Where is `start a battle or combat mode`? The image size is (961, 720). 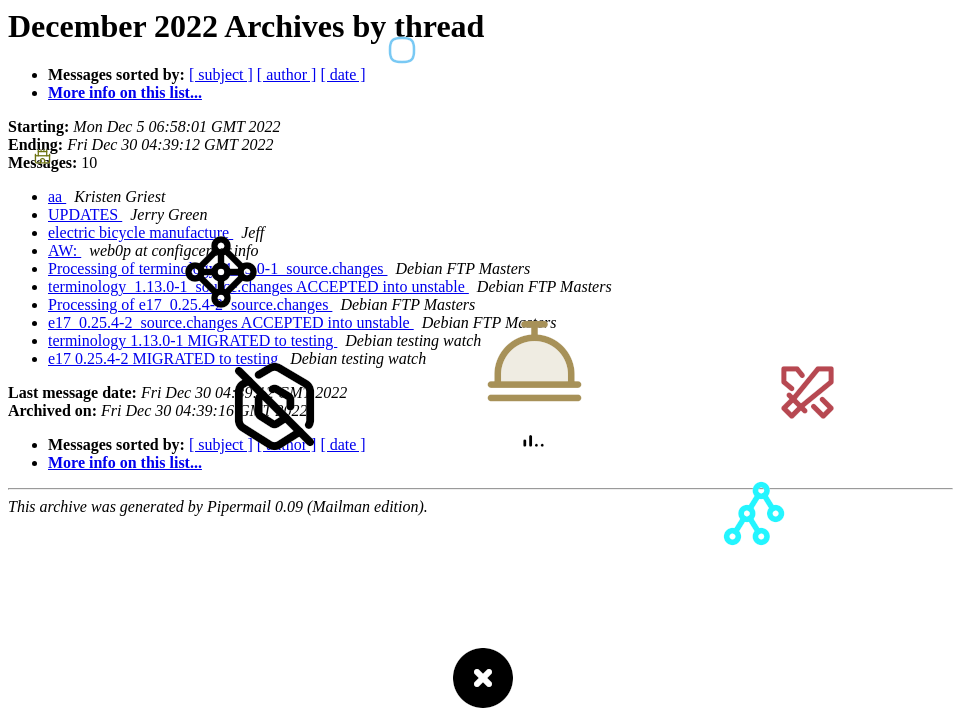
start a battle or combat mode is located at coordinates (807, 392).